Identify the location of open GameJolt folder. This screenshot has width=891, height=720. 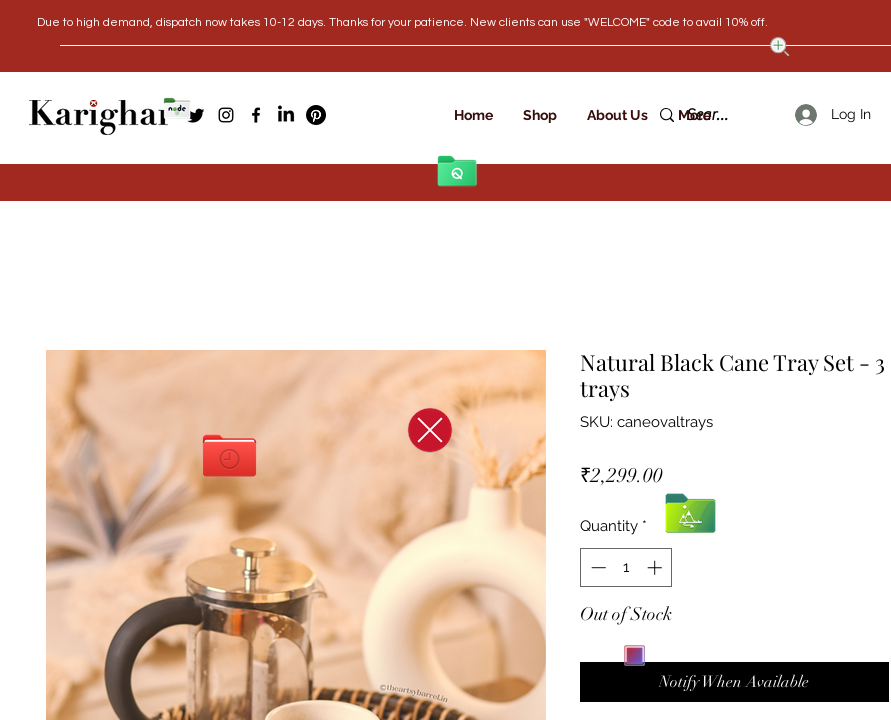
(690, 514).